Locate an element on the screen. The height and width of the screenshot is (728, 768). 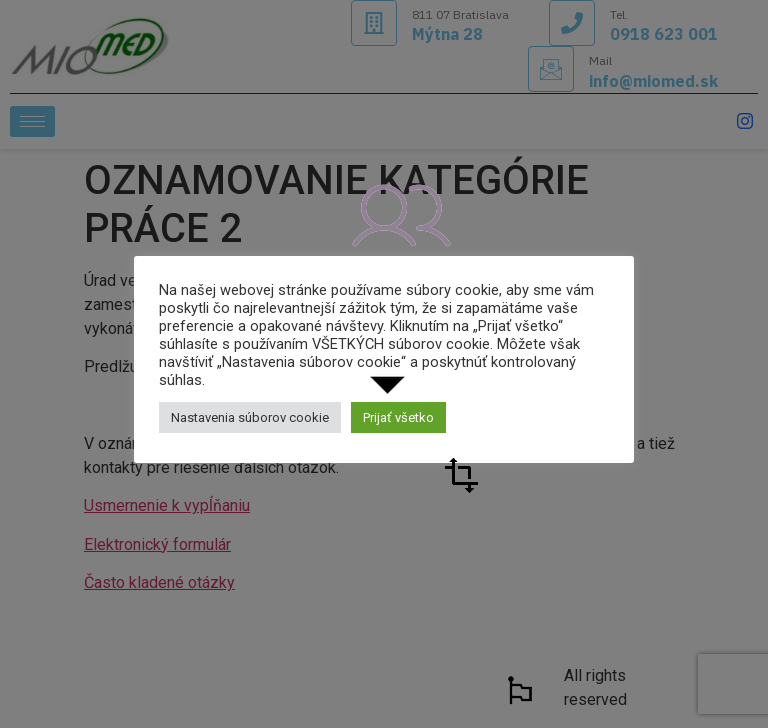
view all users or contacts is located at coordinates (401, 215).